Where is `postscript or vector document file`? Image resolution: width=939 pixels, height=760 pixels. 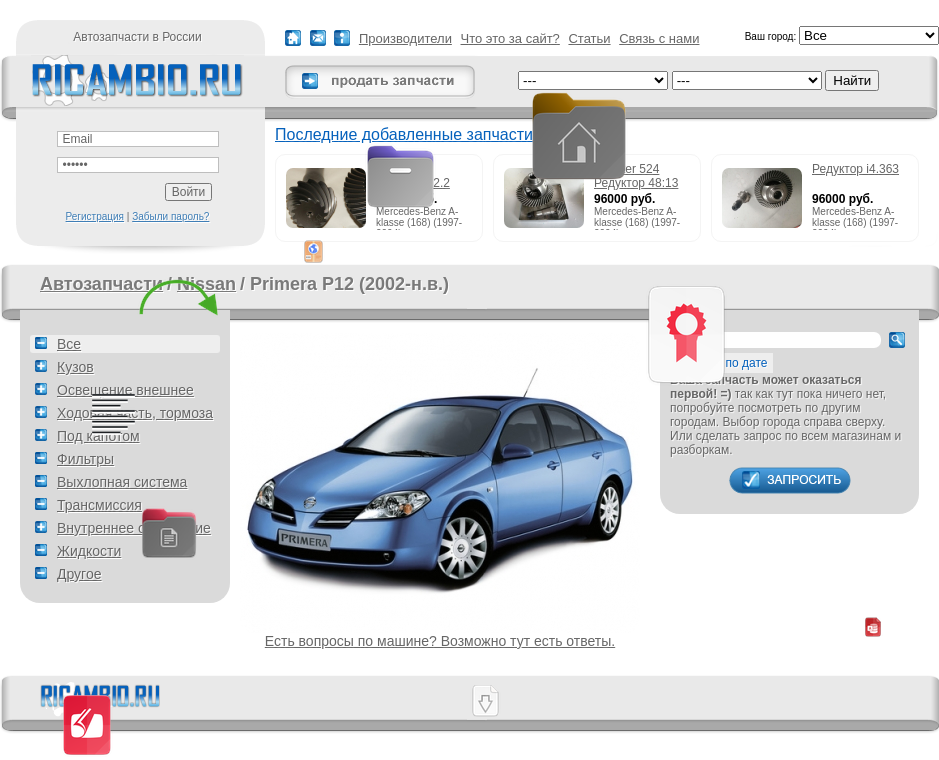 postscript or vector document file is located at coordinates (87, 725).